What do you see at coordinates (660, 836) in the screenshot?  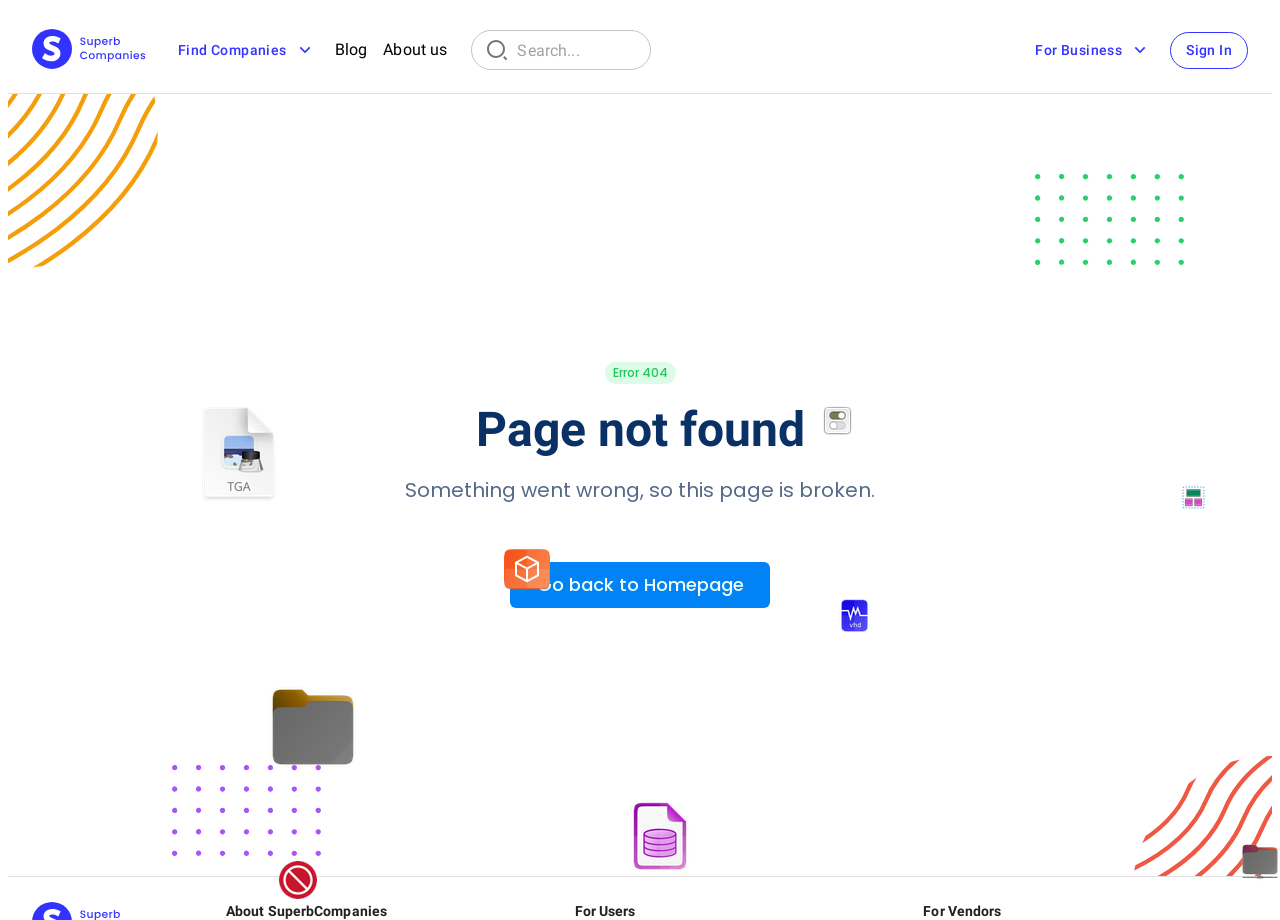 I see `open a database file` at bounding box center [660, 836].